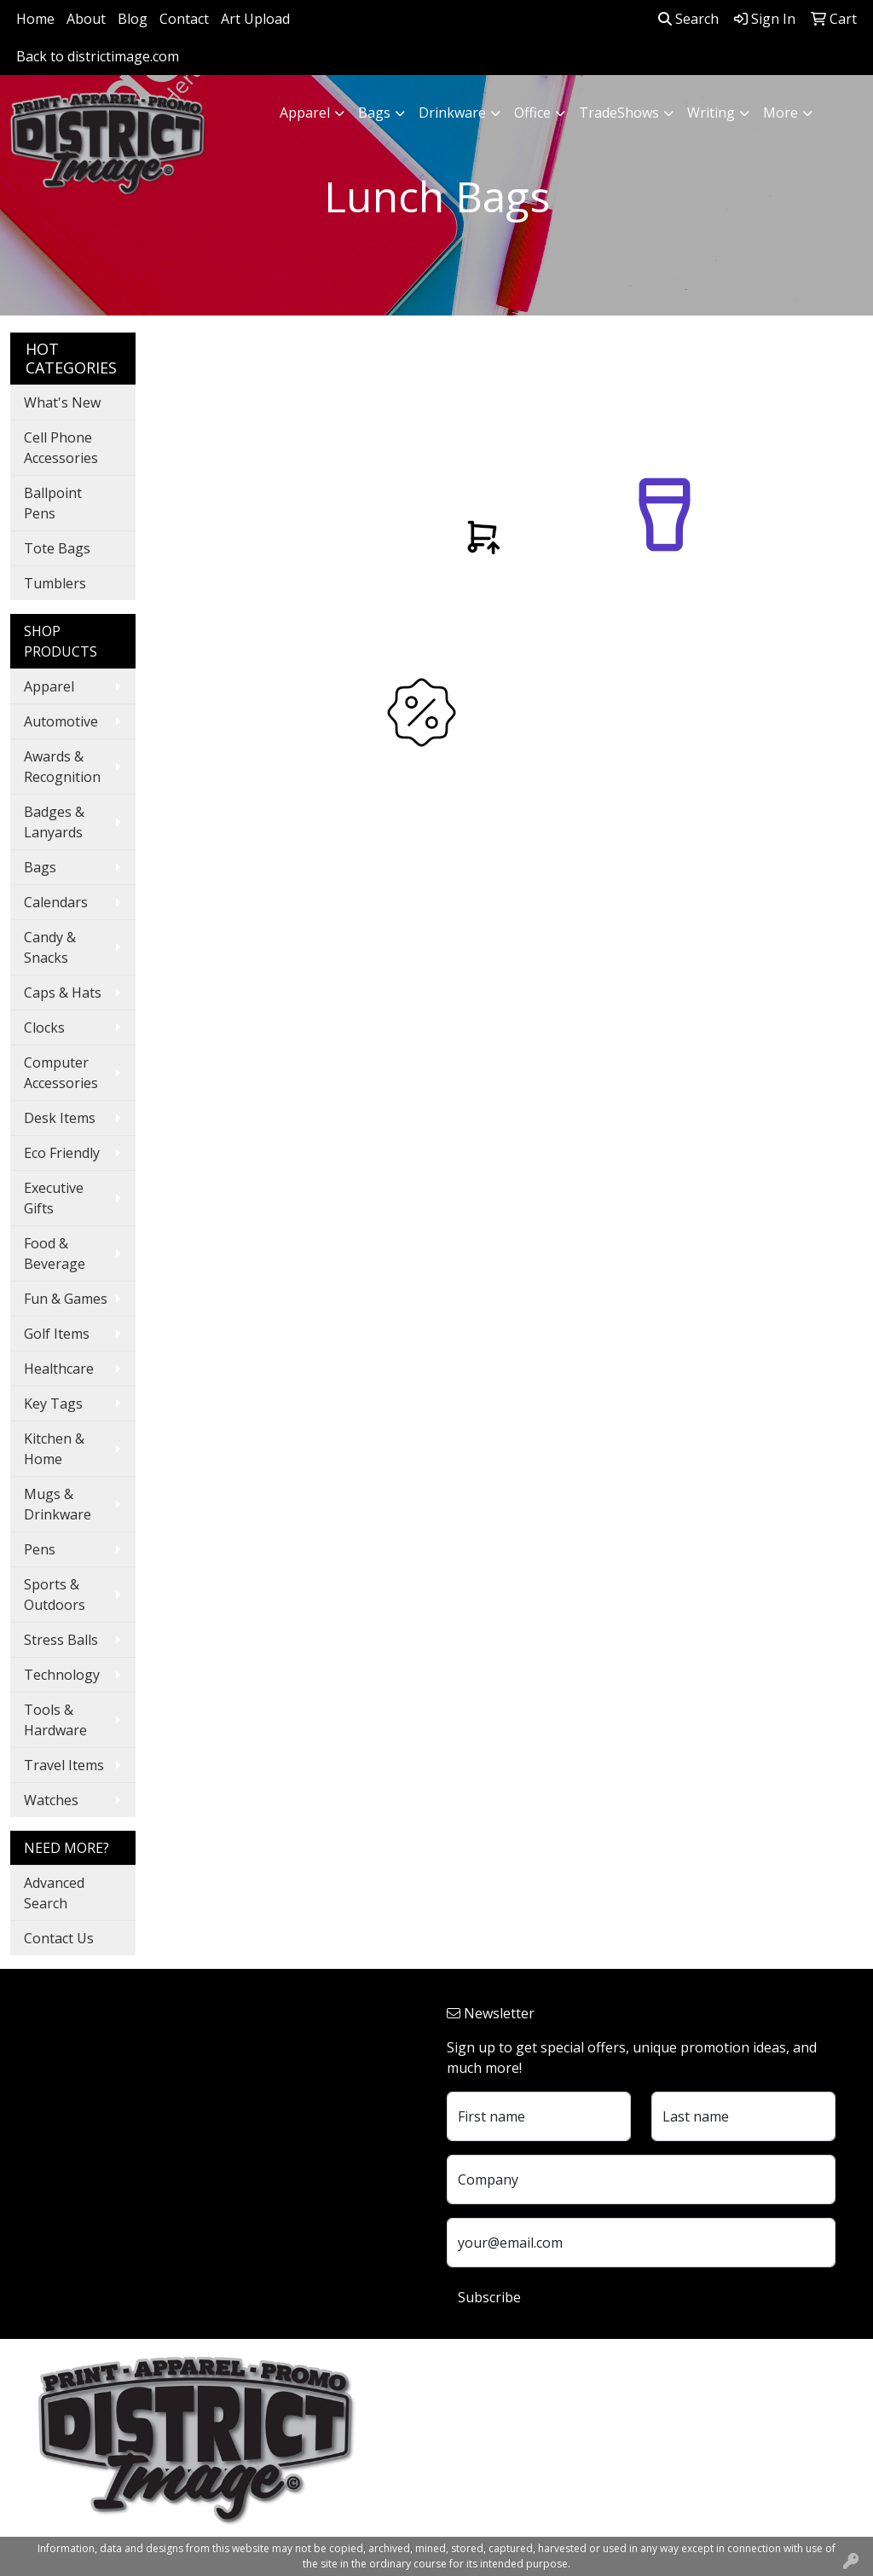 The width and height of the screenshot is (873, 2576). Describe the element at coordinates (664, 514) in the screenshot. I see `browse nearby bars or pubs` at that location.